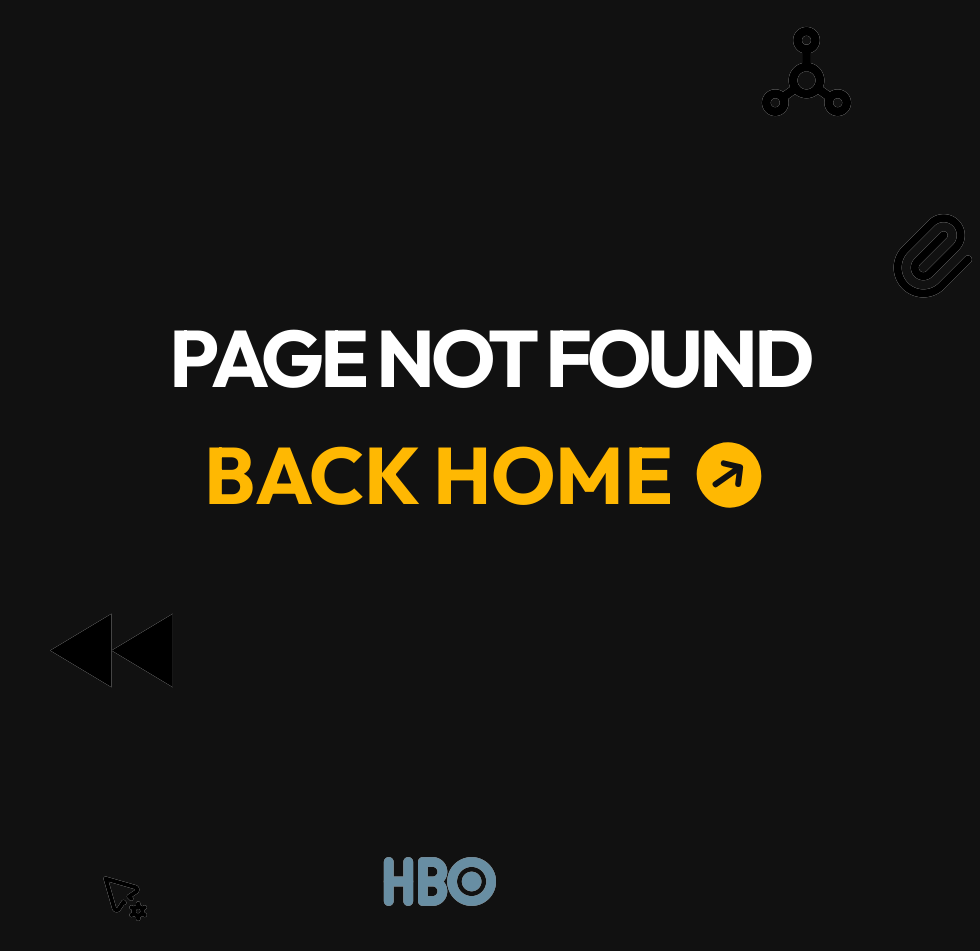  Describe the element at coordinates (931, 255) in the screenshot. I see `attach a file to your message` at that location.